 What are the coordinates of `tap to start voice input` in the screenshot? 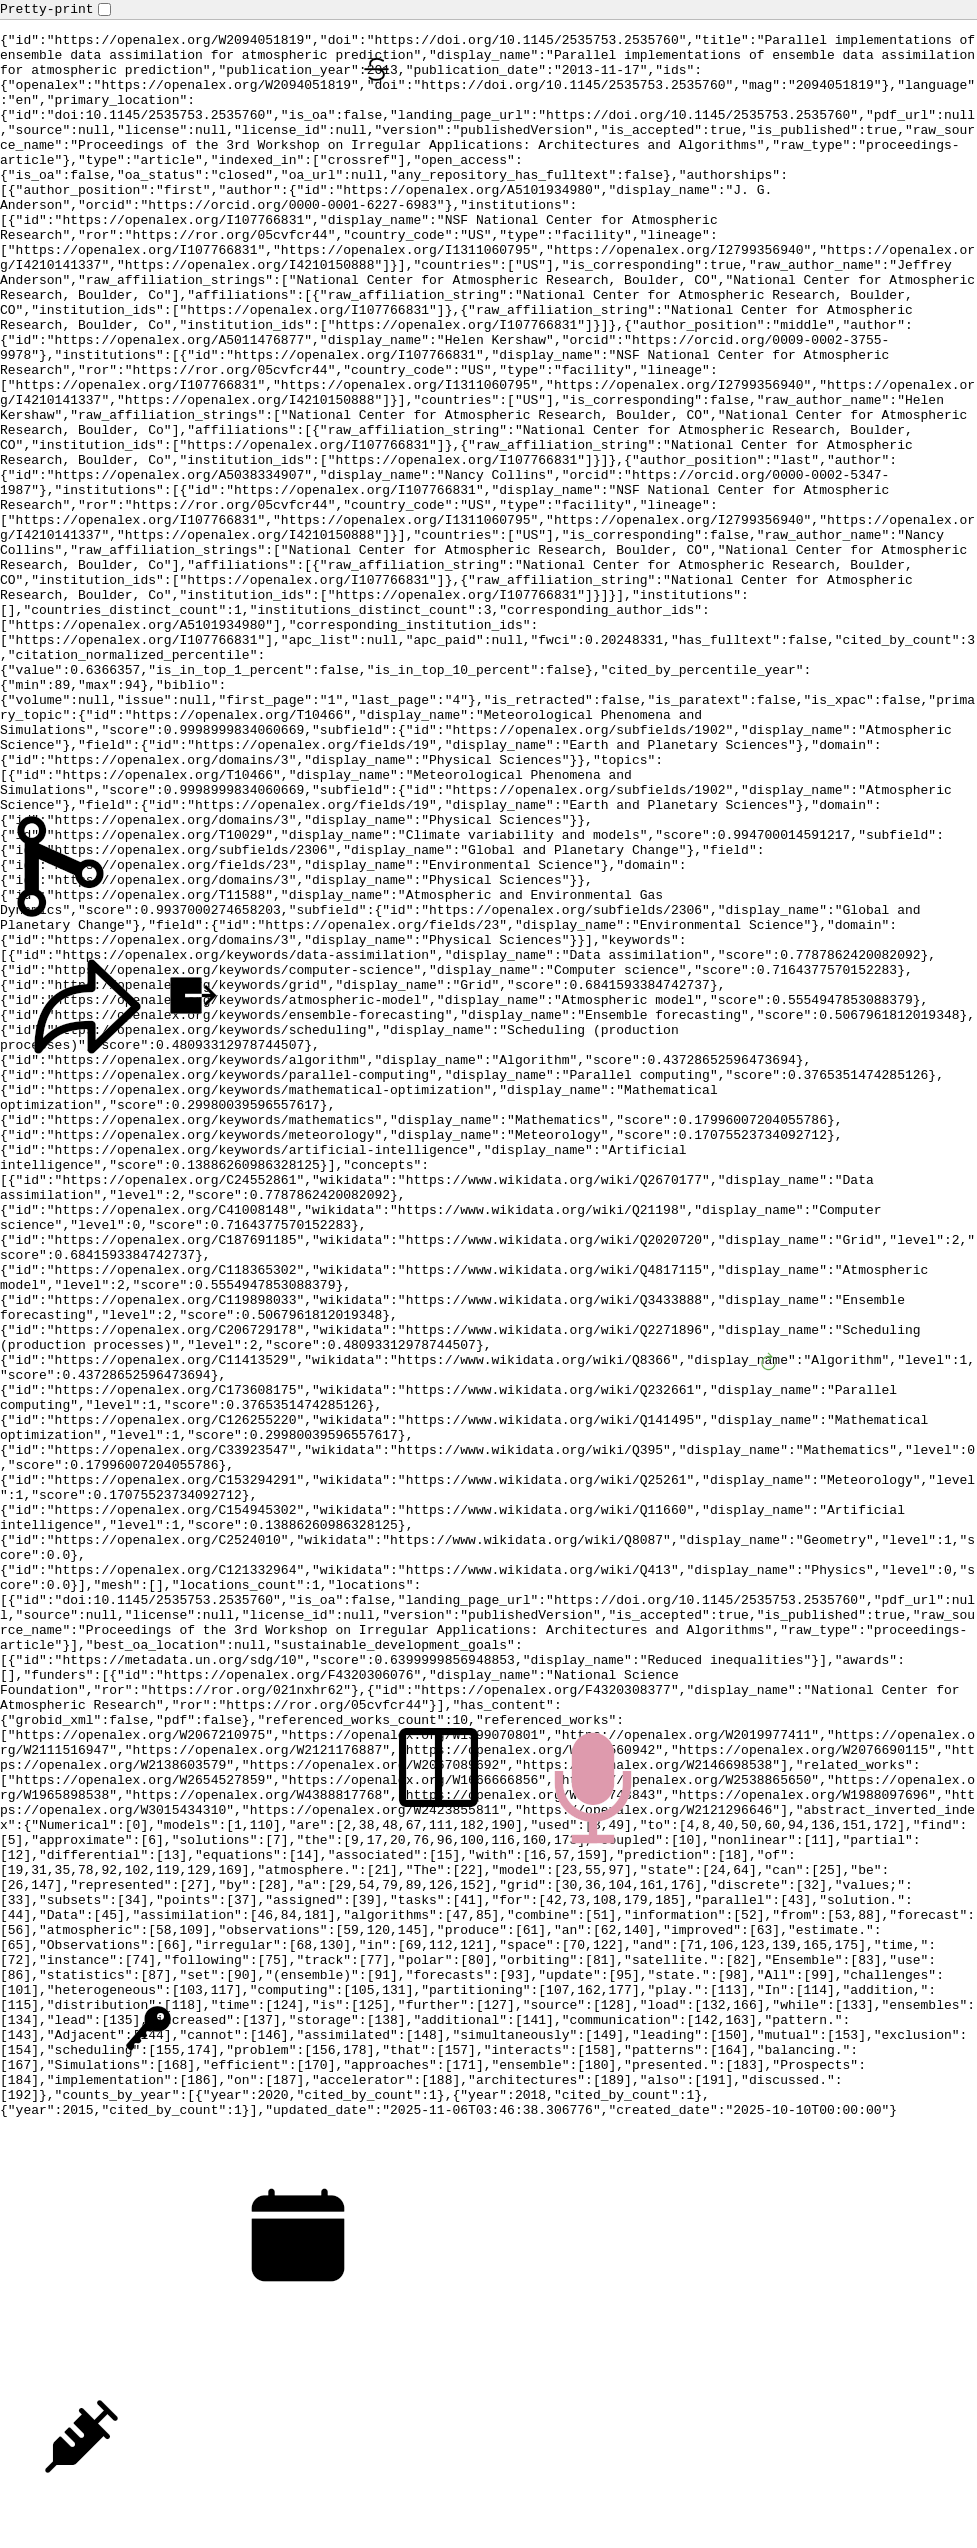 It's located at (593, 1788).